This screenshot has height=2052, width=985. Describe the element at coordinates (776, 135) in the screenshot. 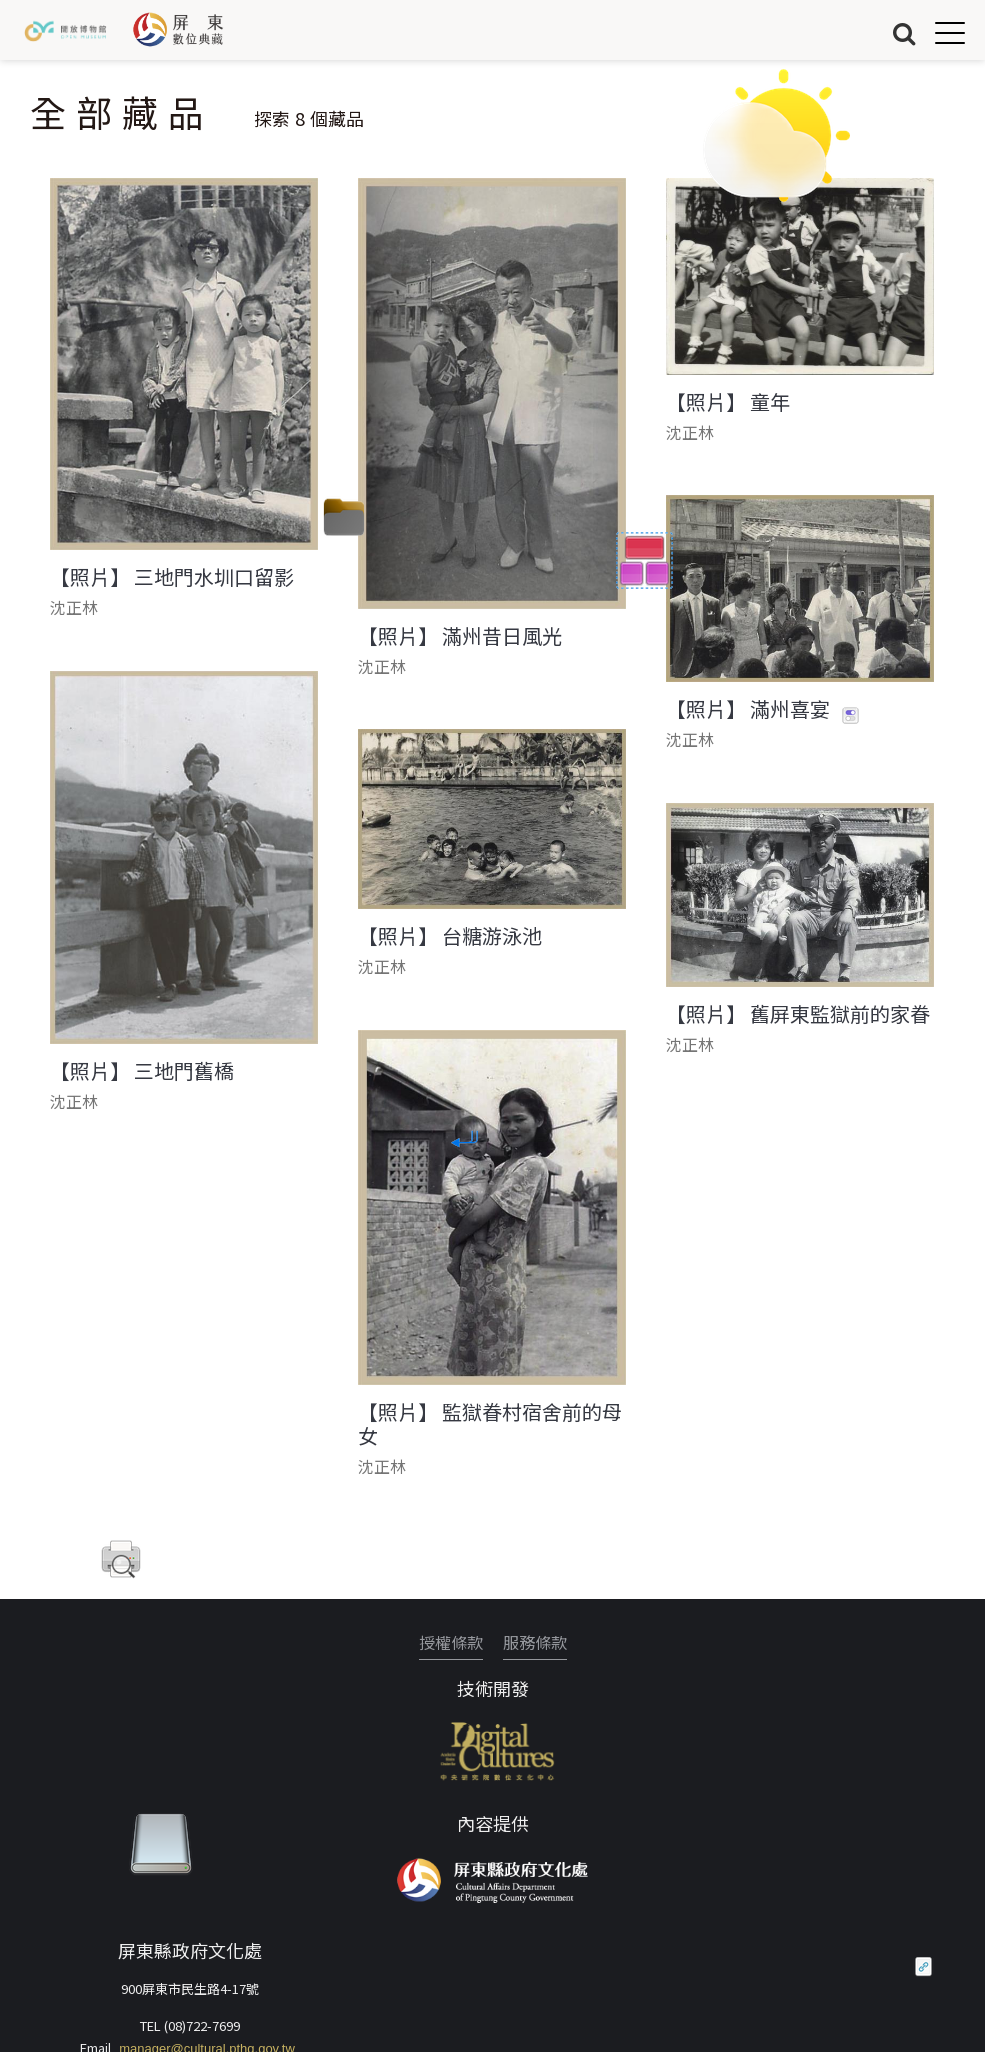

I see `indicates partly cloudy weather conditions` at that location.